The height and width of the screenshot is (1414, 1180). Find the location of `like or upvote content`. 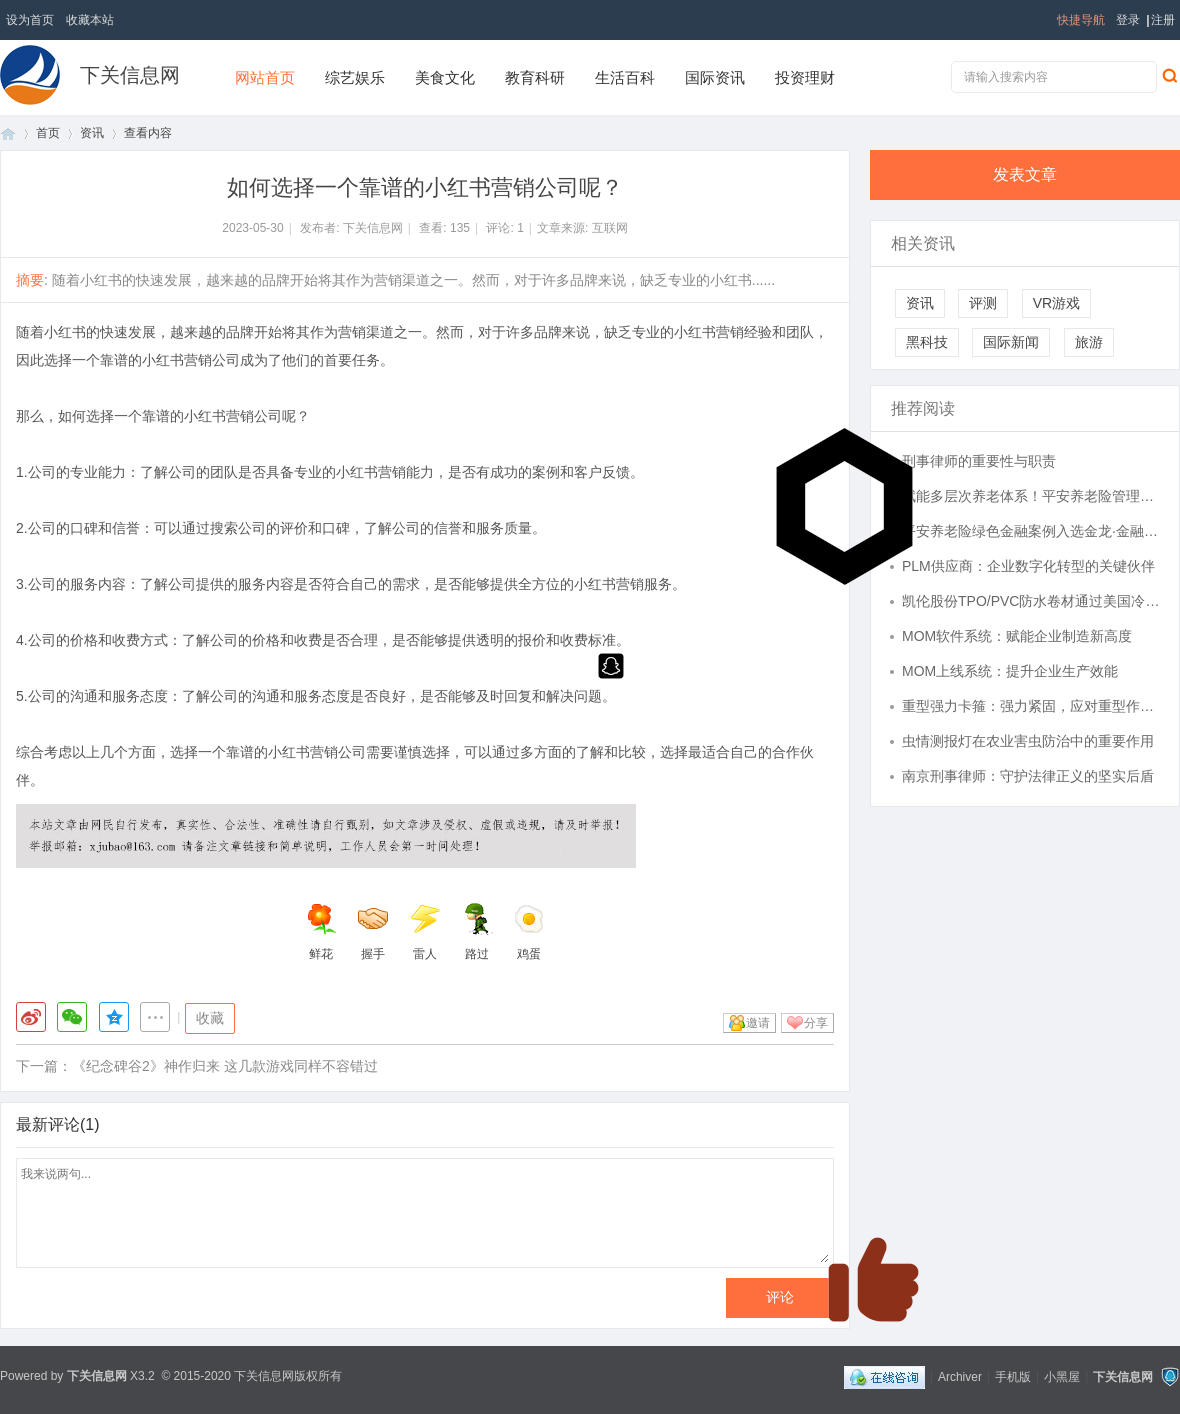

like or upvote content is located at coordinates (875, 1281).